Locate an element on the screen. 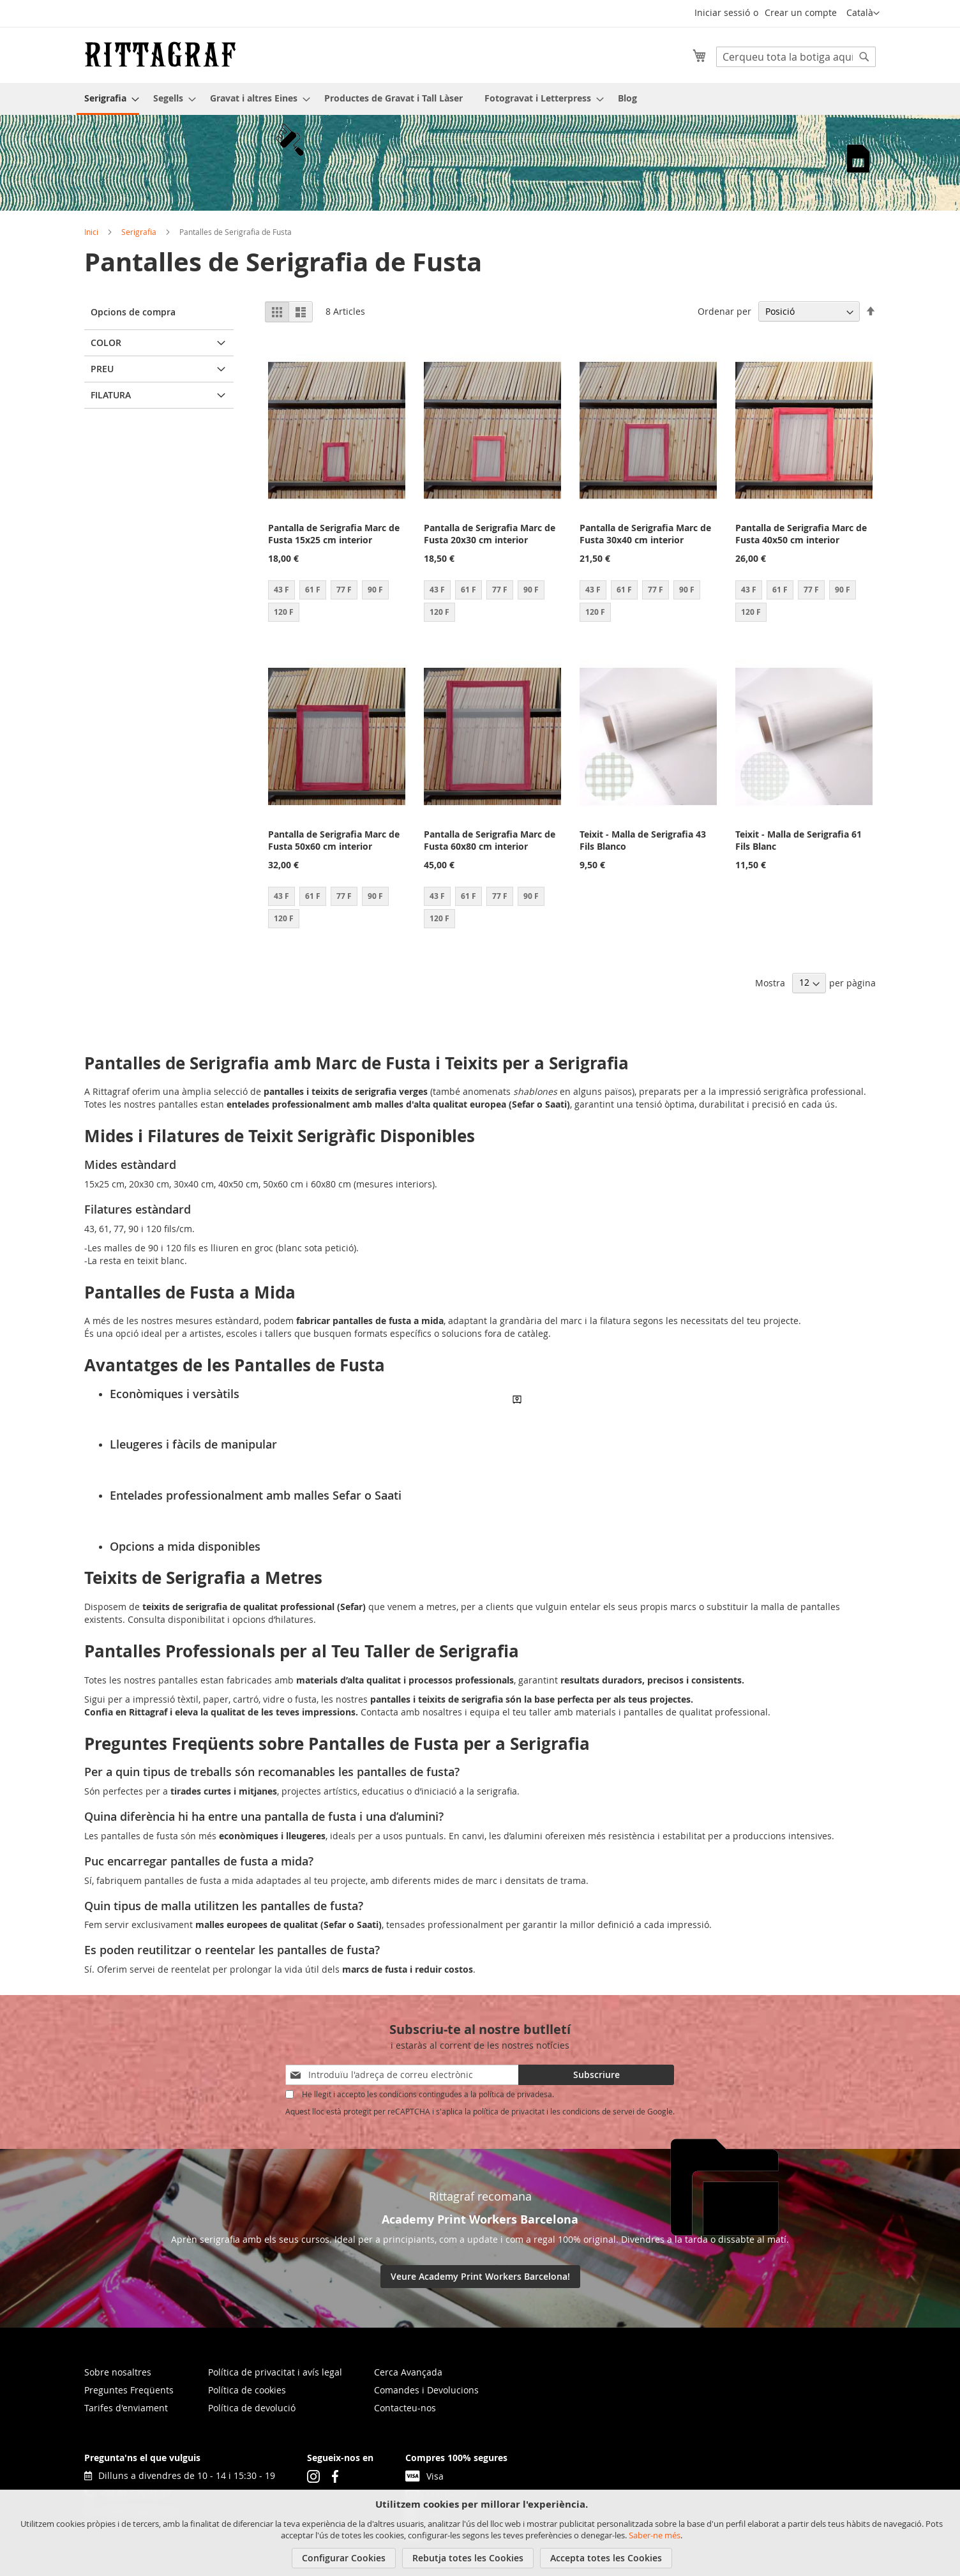 The image size is (960, 2576). renovate dependency automation service is located at coordinates (290, 140).